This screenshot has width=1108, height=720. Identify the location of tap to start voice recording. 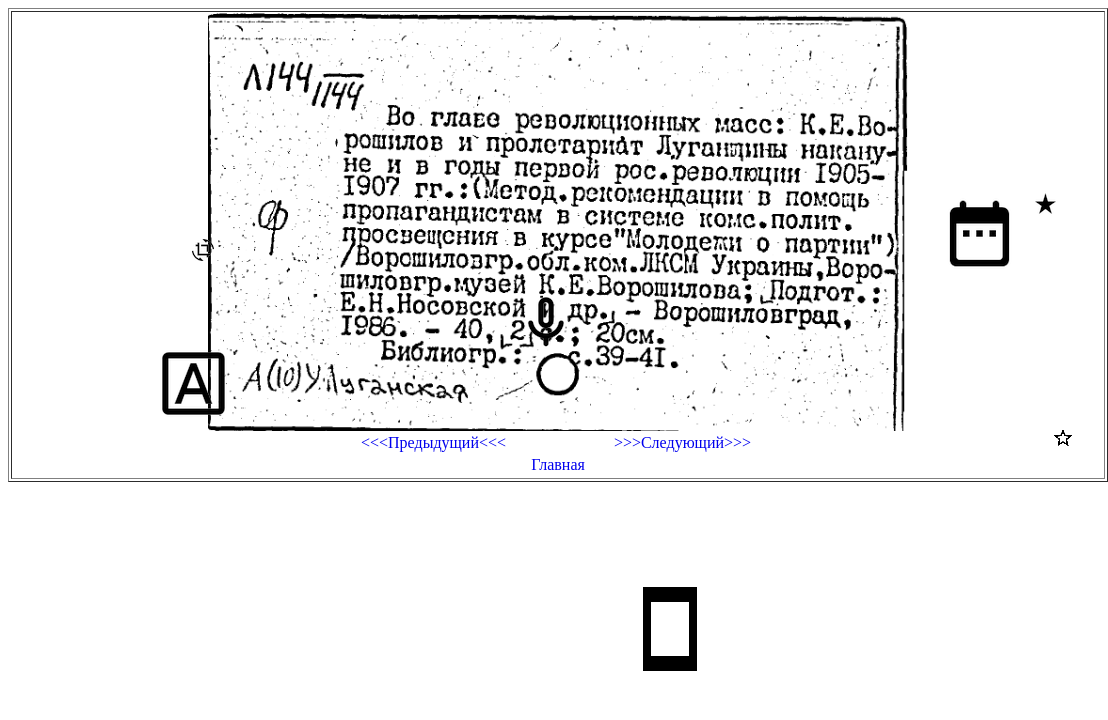
(546, 323).